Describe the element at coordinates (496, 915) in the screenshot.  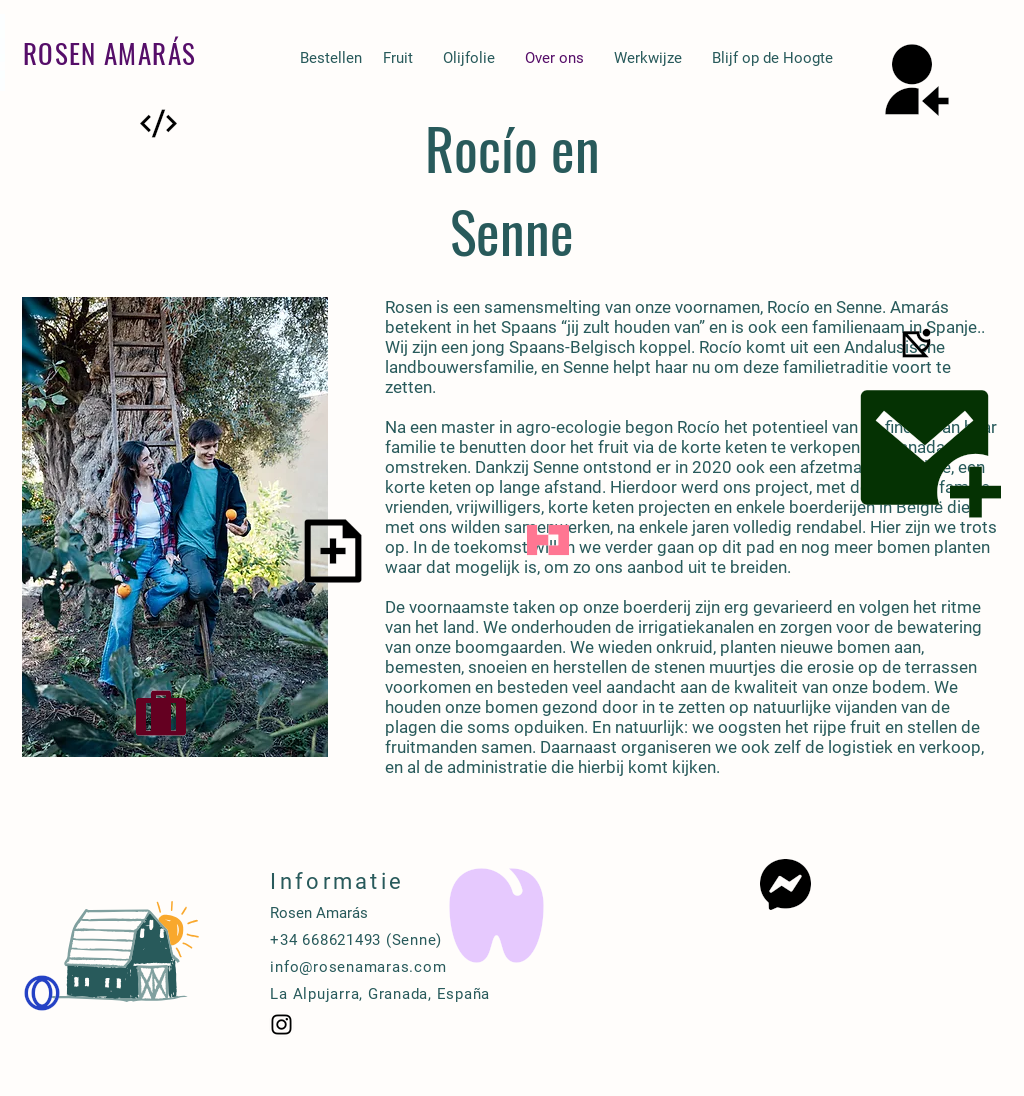
I see `access dental or oral health features` at that location.